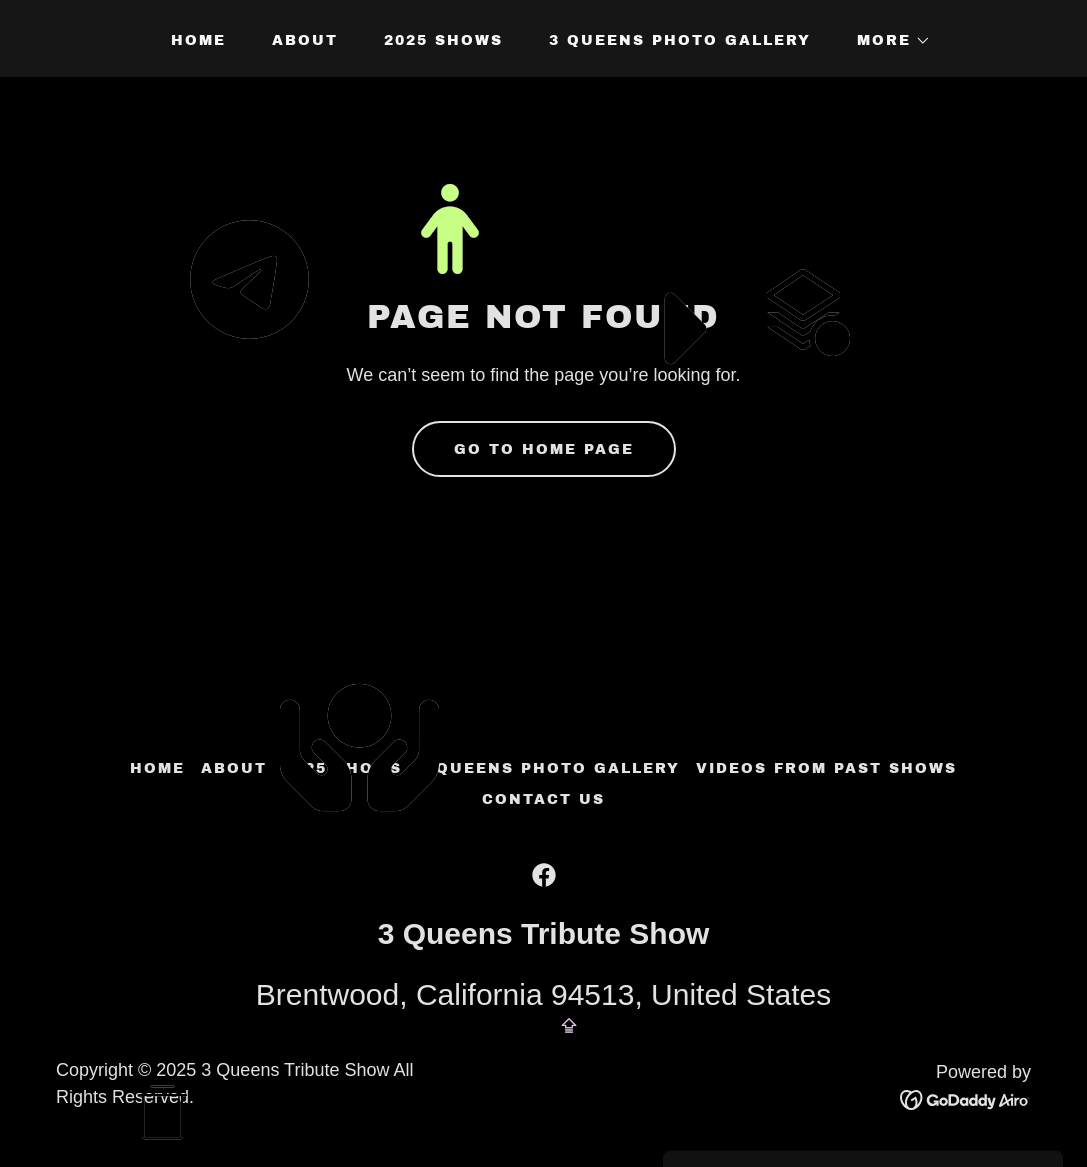 Image resolution: width=1087 pixels, height=1167 pixels. I want to click on delete selected item, so click(162, 1114).